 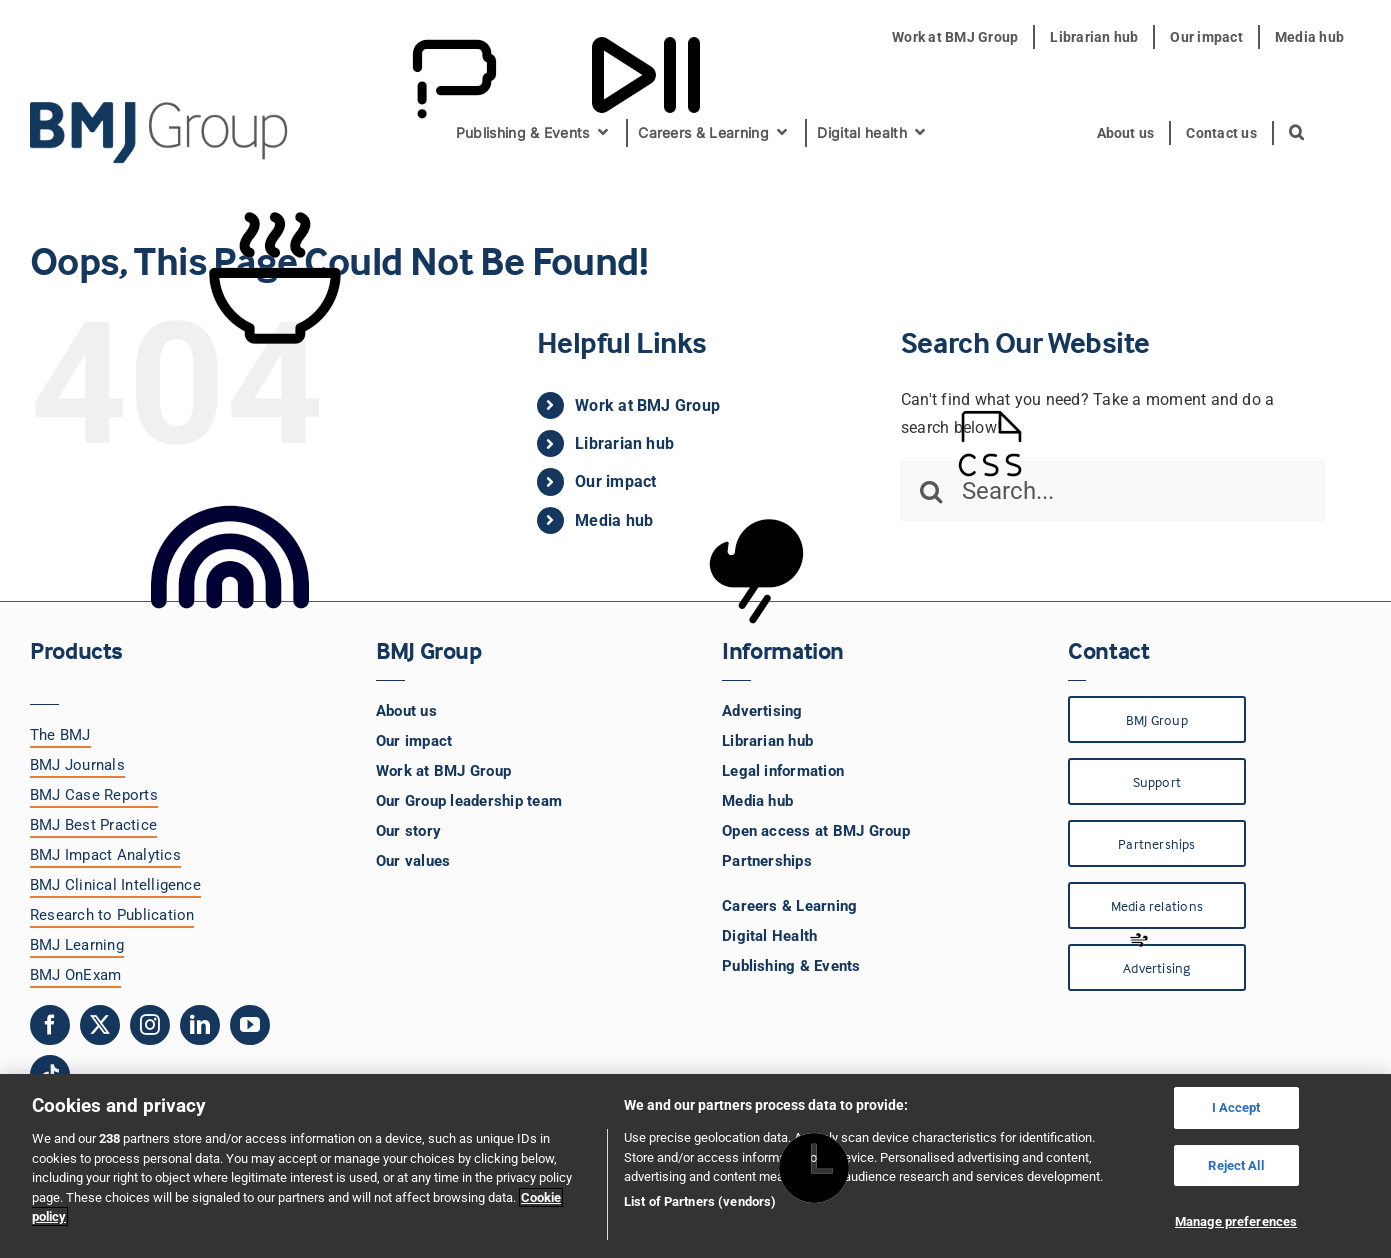 I want to click on view or open a CSS stylesheet file, so click(x=991, y=446).